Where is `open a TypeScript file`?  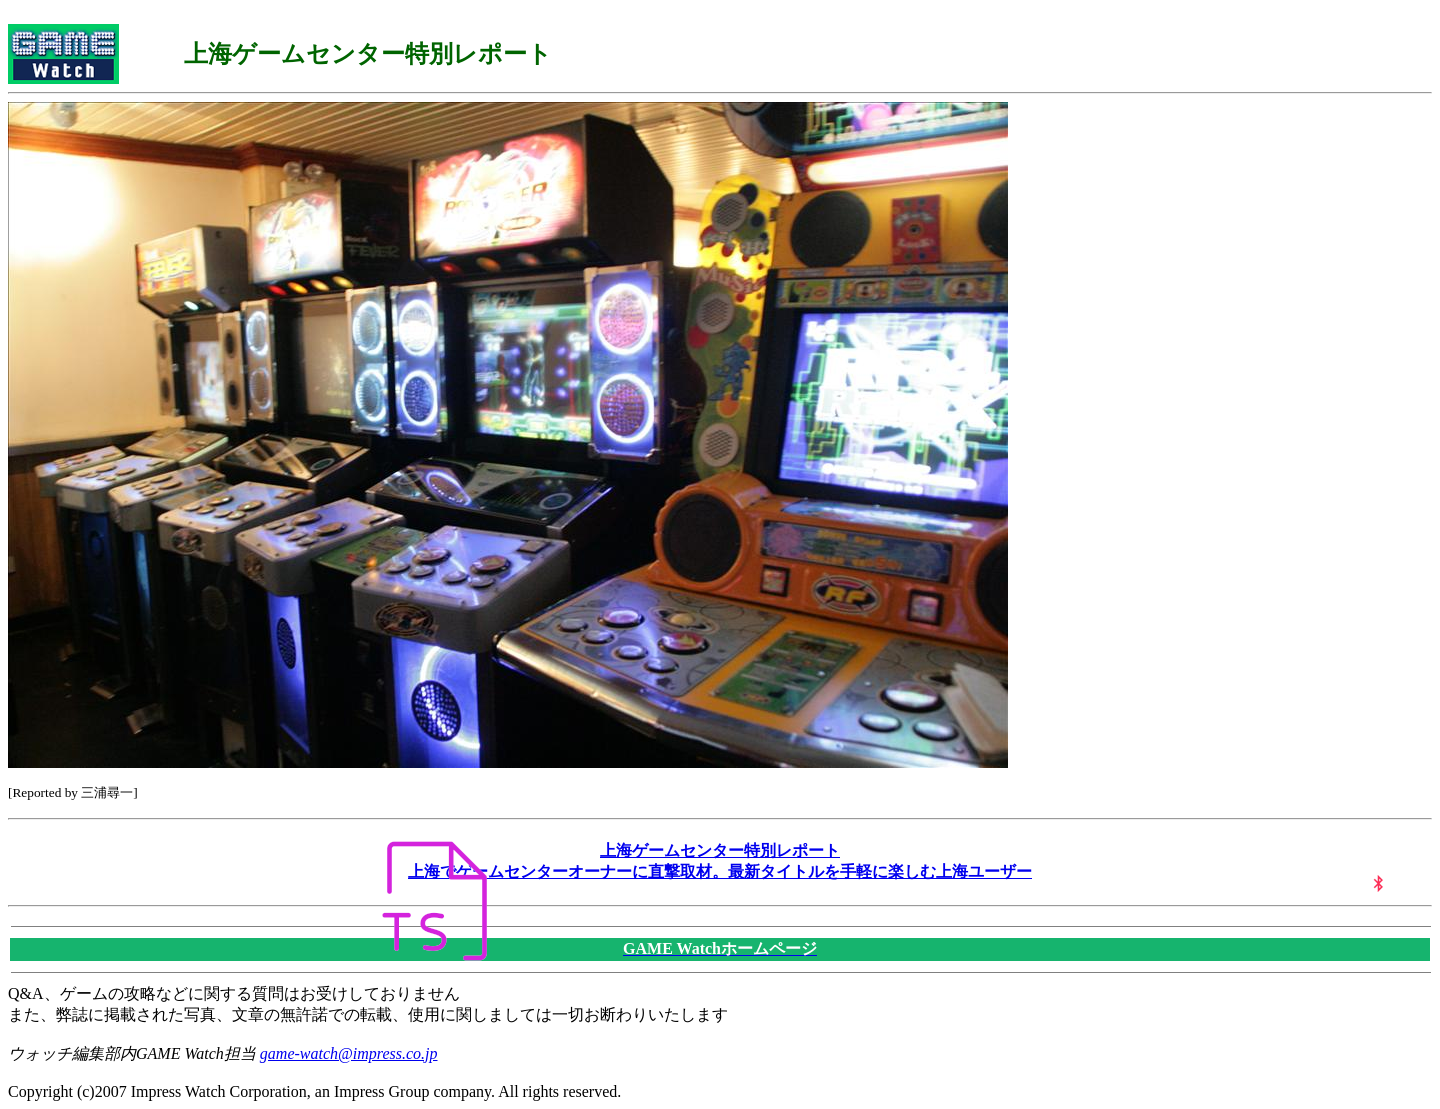
open a TypeScript file is located at coordinates (437, 901).